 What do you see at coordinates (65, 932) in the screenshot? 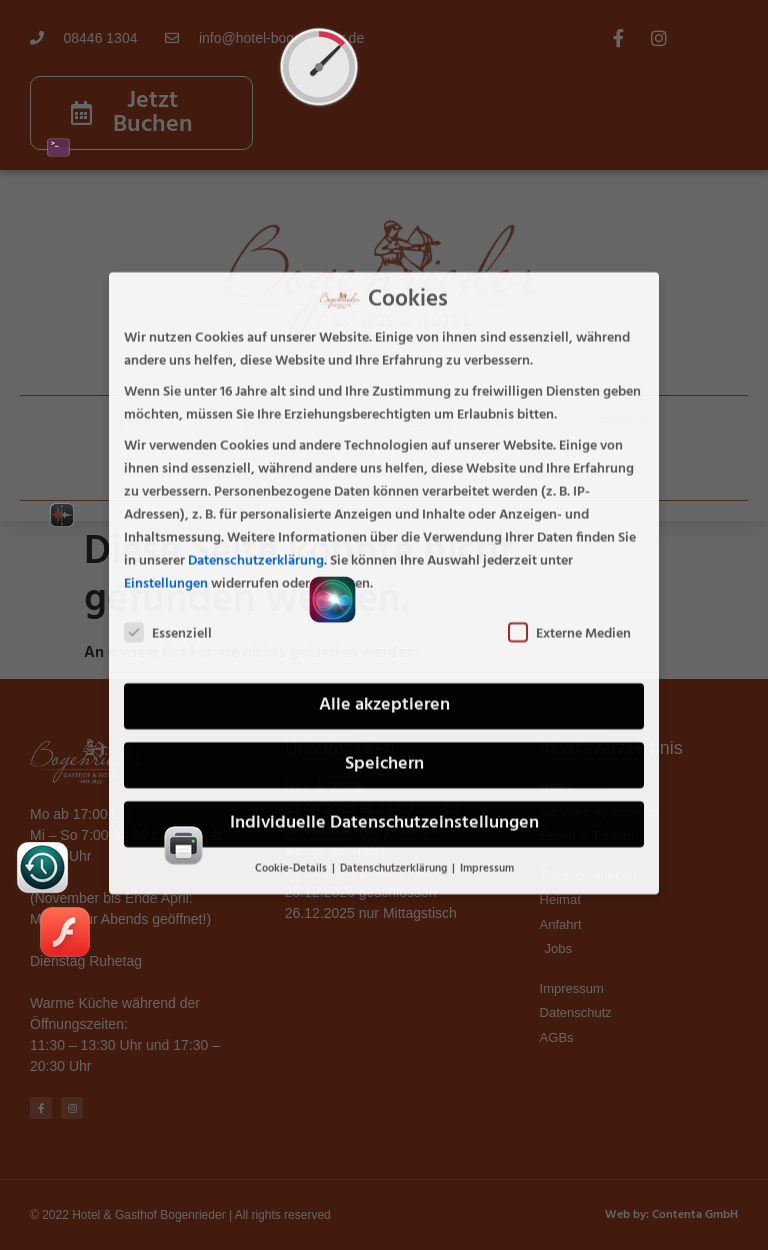
I see `open Adobe Flash Player` at bounding box center [65, 932].